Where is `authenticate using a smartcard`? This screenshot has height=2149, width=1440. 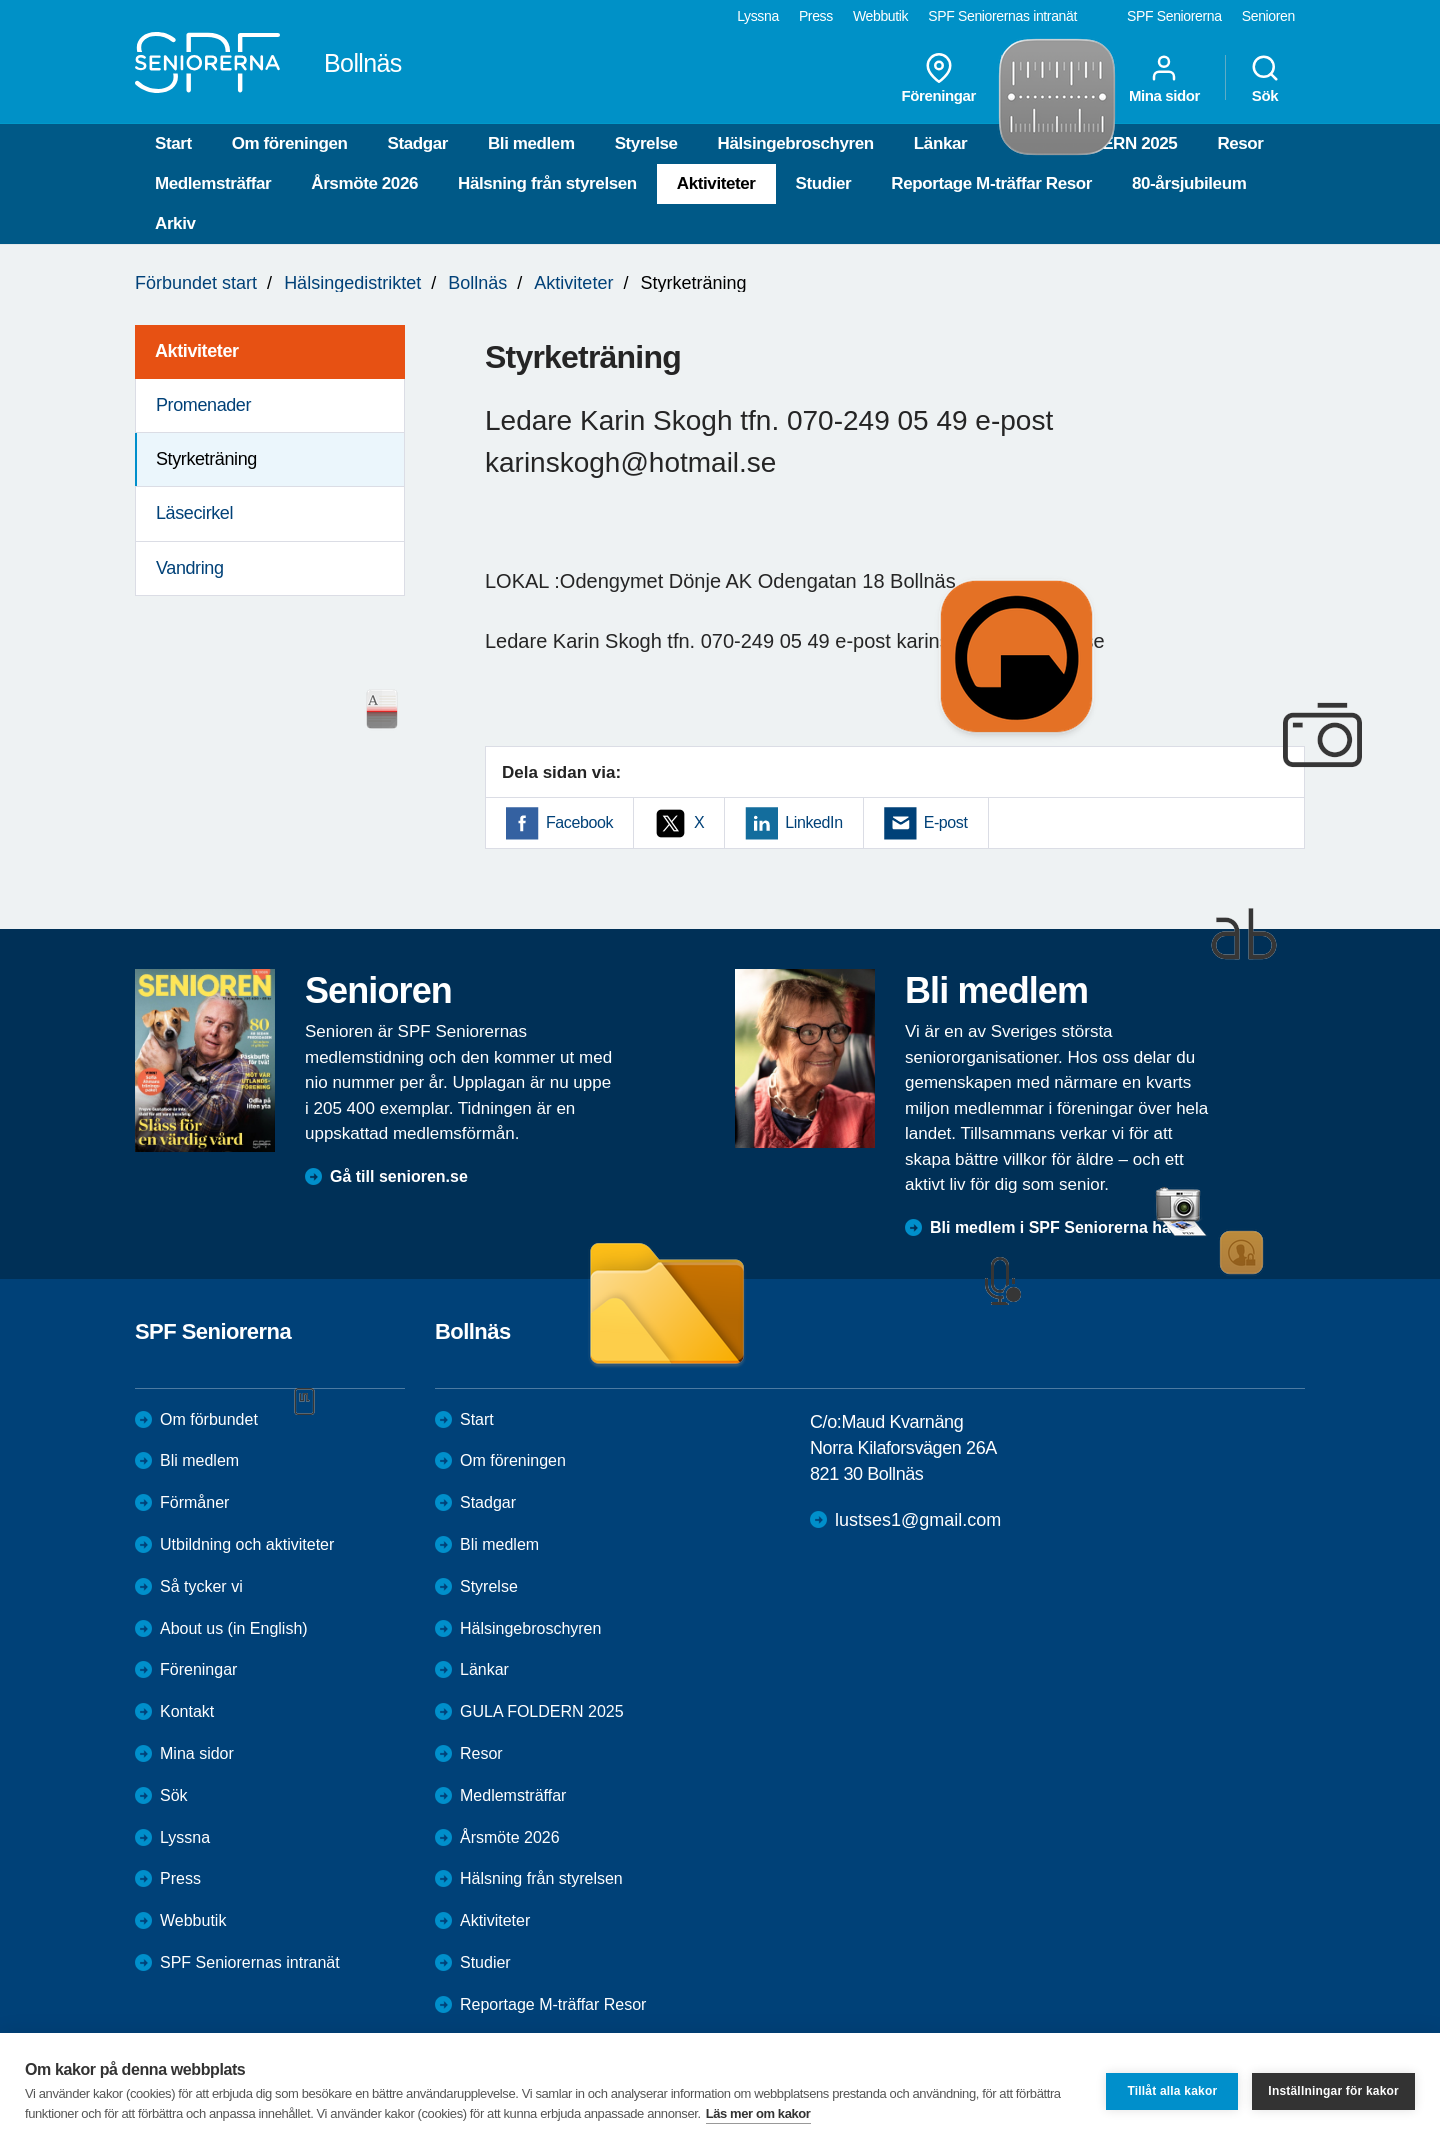
authenticate using a smartcard is located at coordinates (304, 1401).